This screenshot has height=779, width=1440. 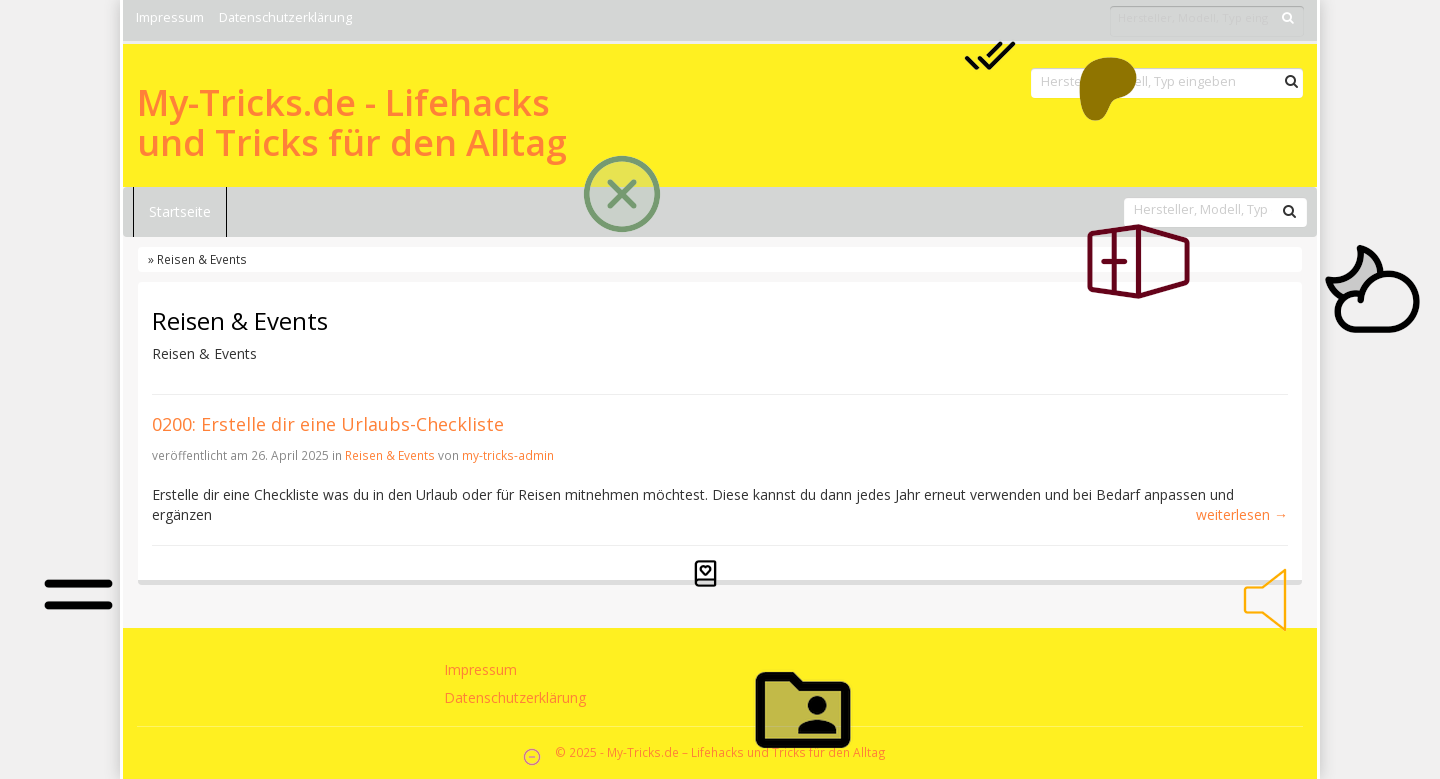 What do you see at coordinates (705, 573) in the screenshot?
I see `view your favorite books` at bounding box center [705, 573].